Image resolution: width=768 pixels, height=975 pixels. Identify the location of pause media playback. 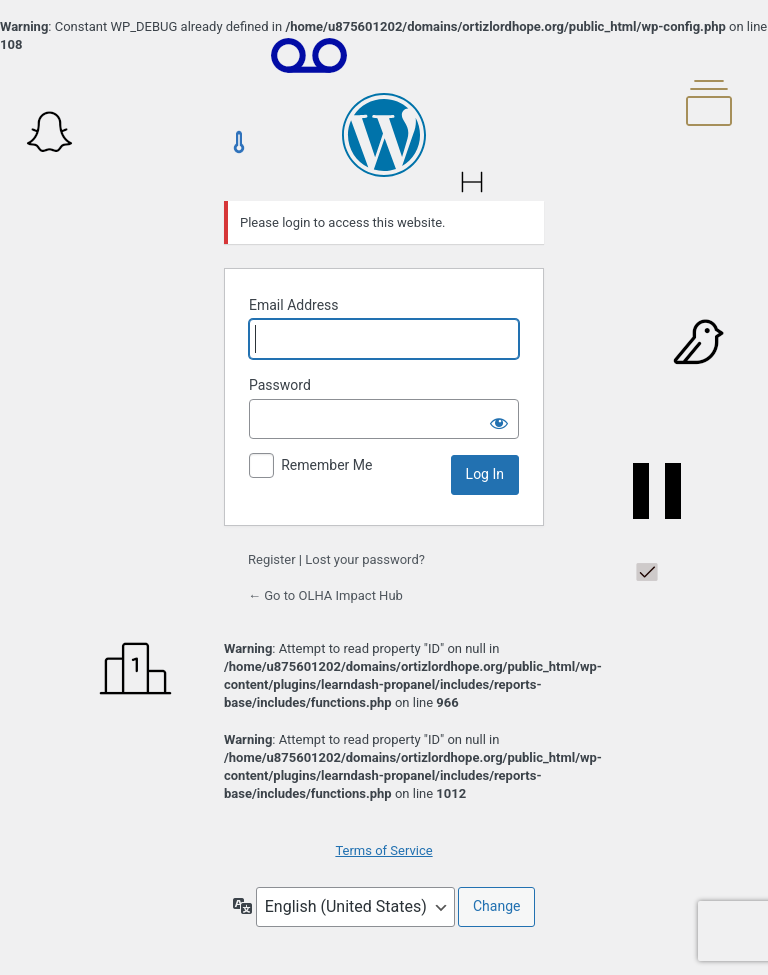
(657, 491).